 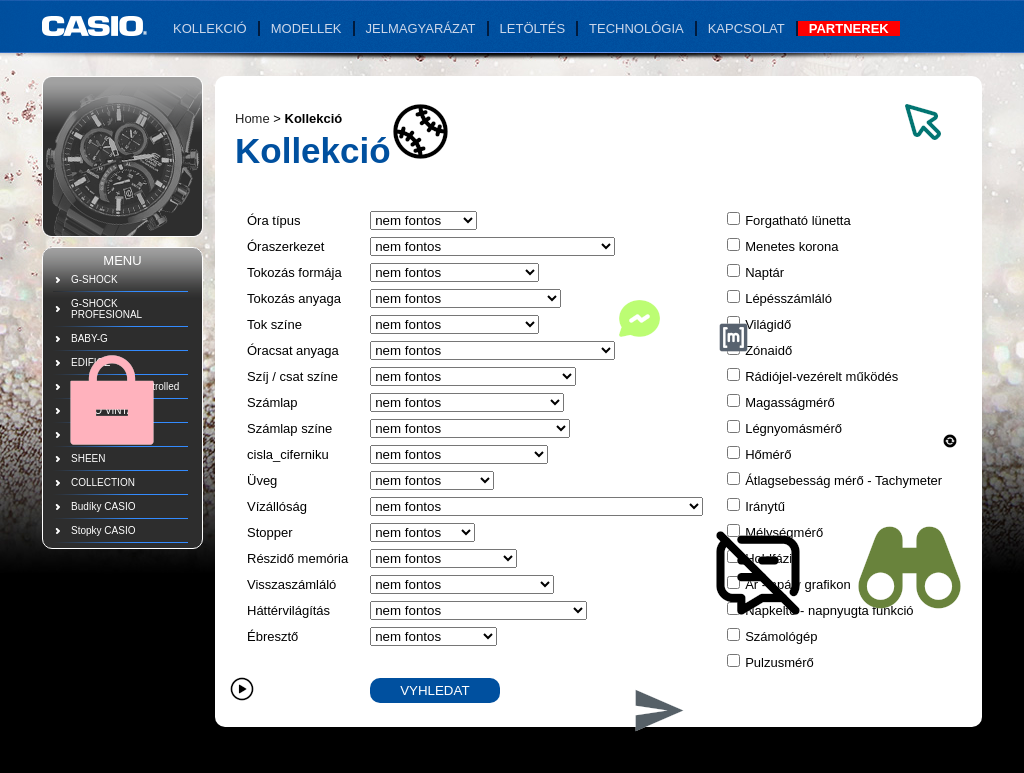 What do you see at coordinates (758, 573) in the screenshot?
I see `messaging is disabled or unavailable` at bounding box center [758, 573].